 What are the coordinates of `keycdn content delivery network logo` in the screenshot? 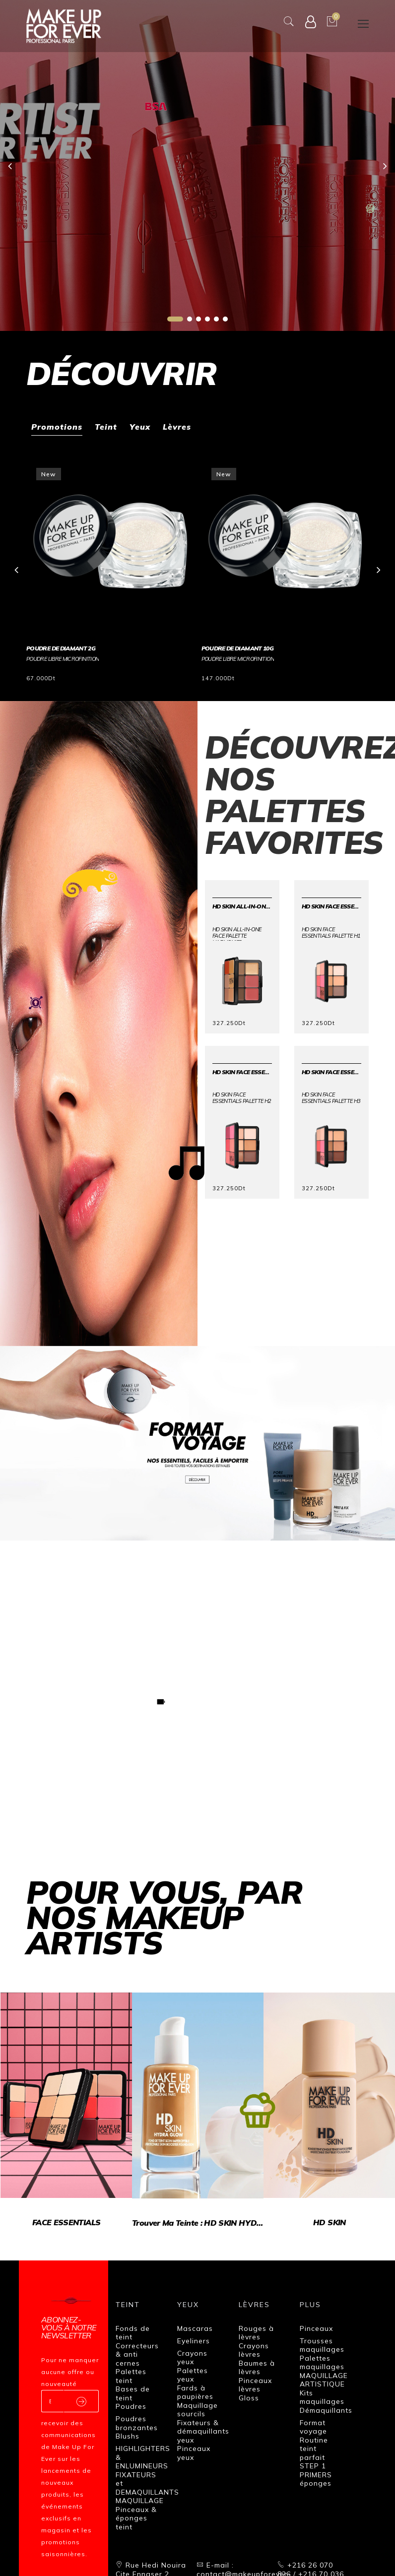 It's located at (36, 1003).